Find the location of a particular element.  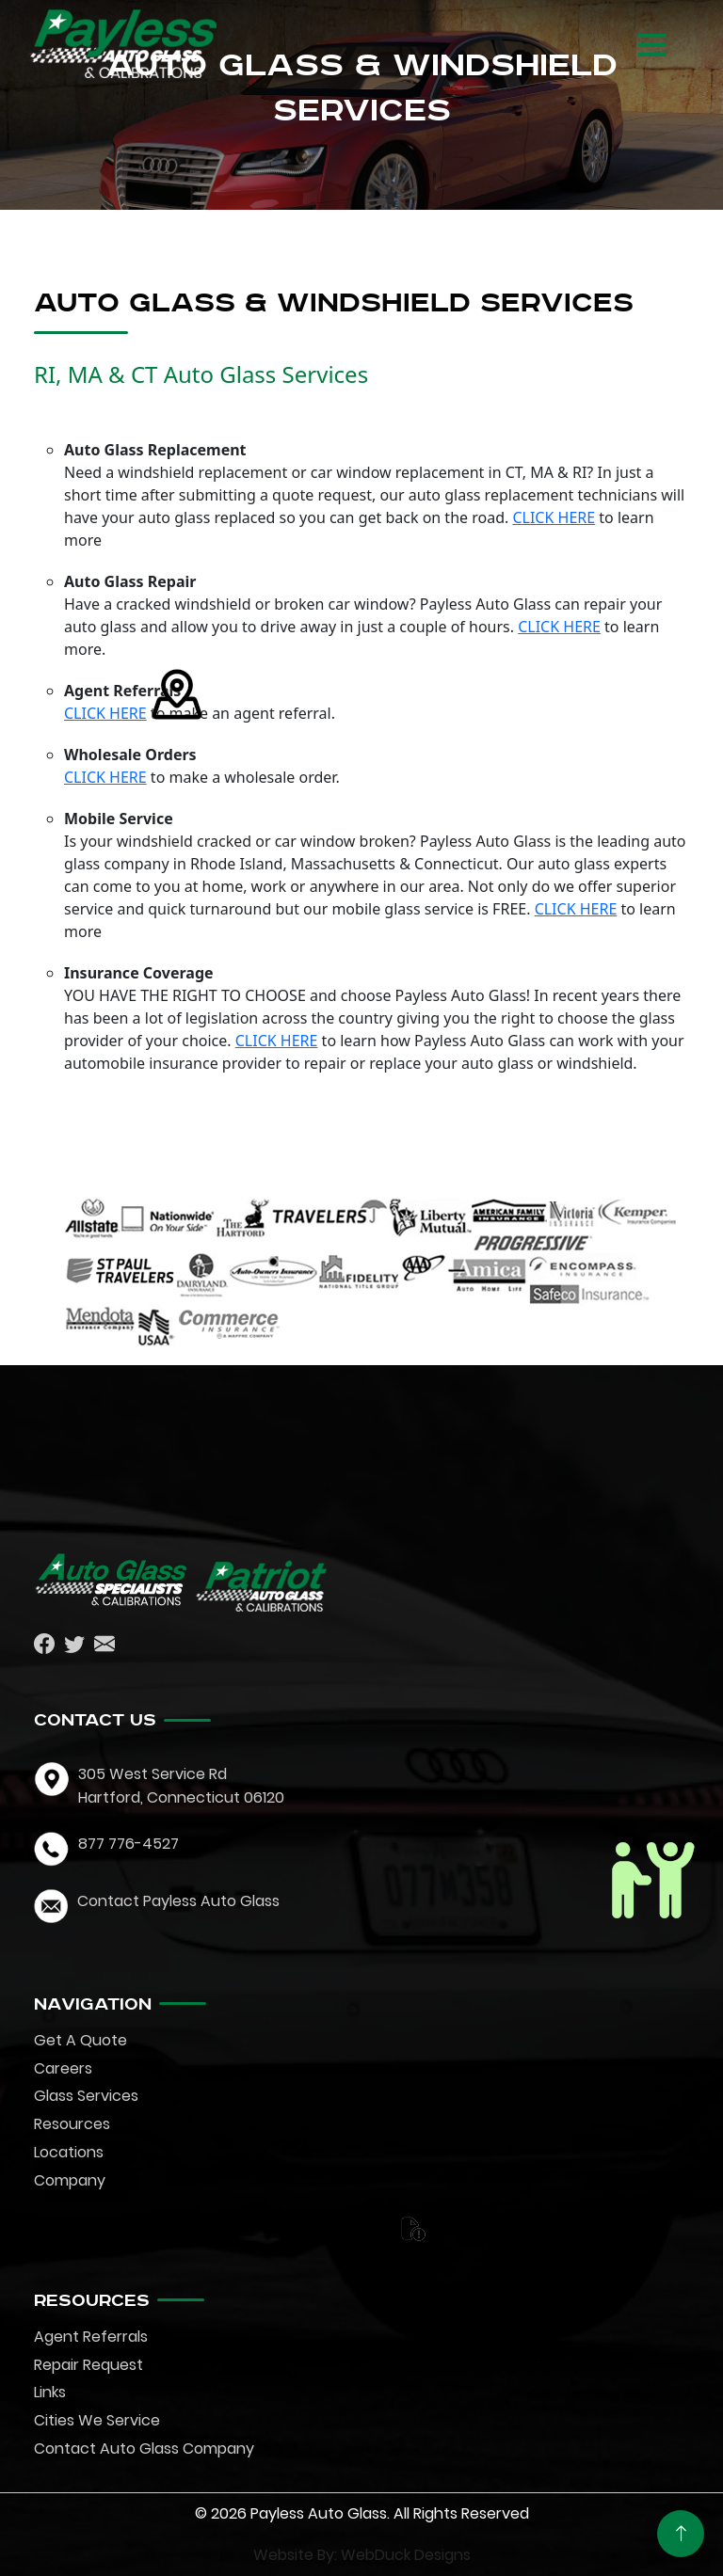

report a robbery or theft incident is located at coordinates (653, 1880).